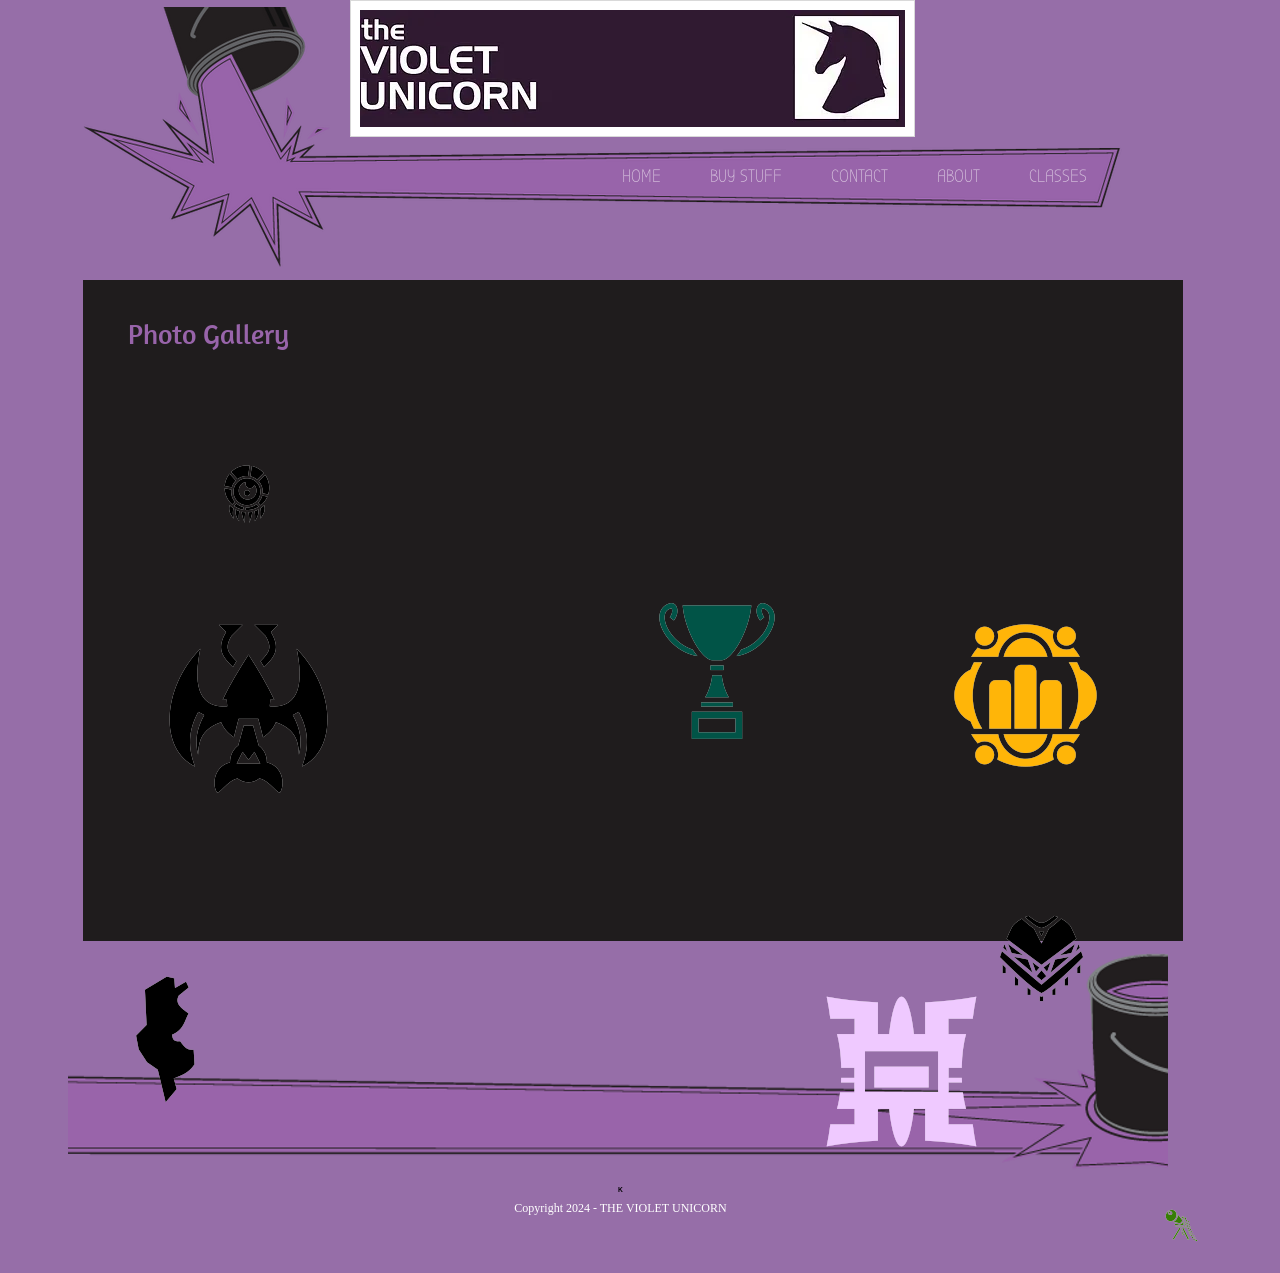 Image resolution: width=1280 pixels, height=1273 pixels. I want to click on abstract game element or power-up icon, so click(901, 1071).